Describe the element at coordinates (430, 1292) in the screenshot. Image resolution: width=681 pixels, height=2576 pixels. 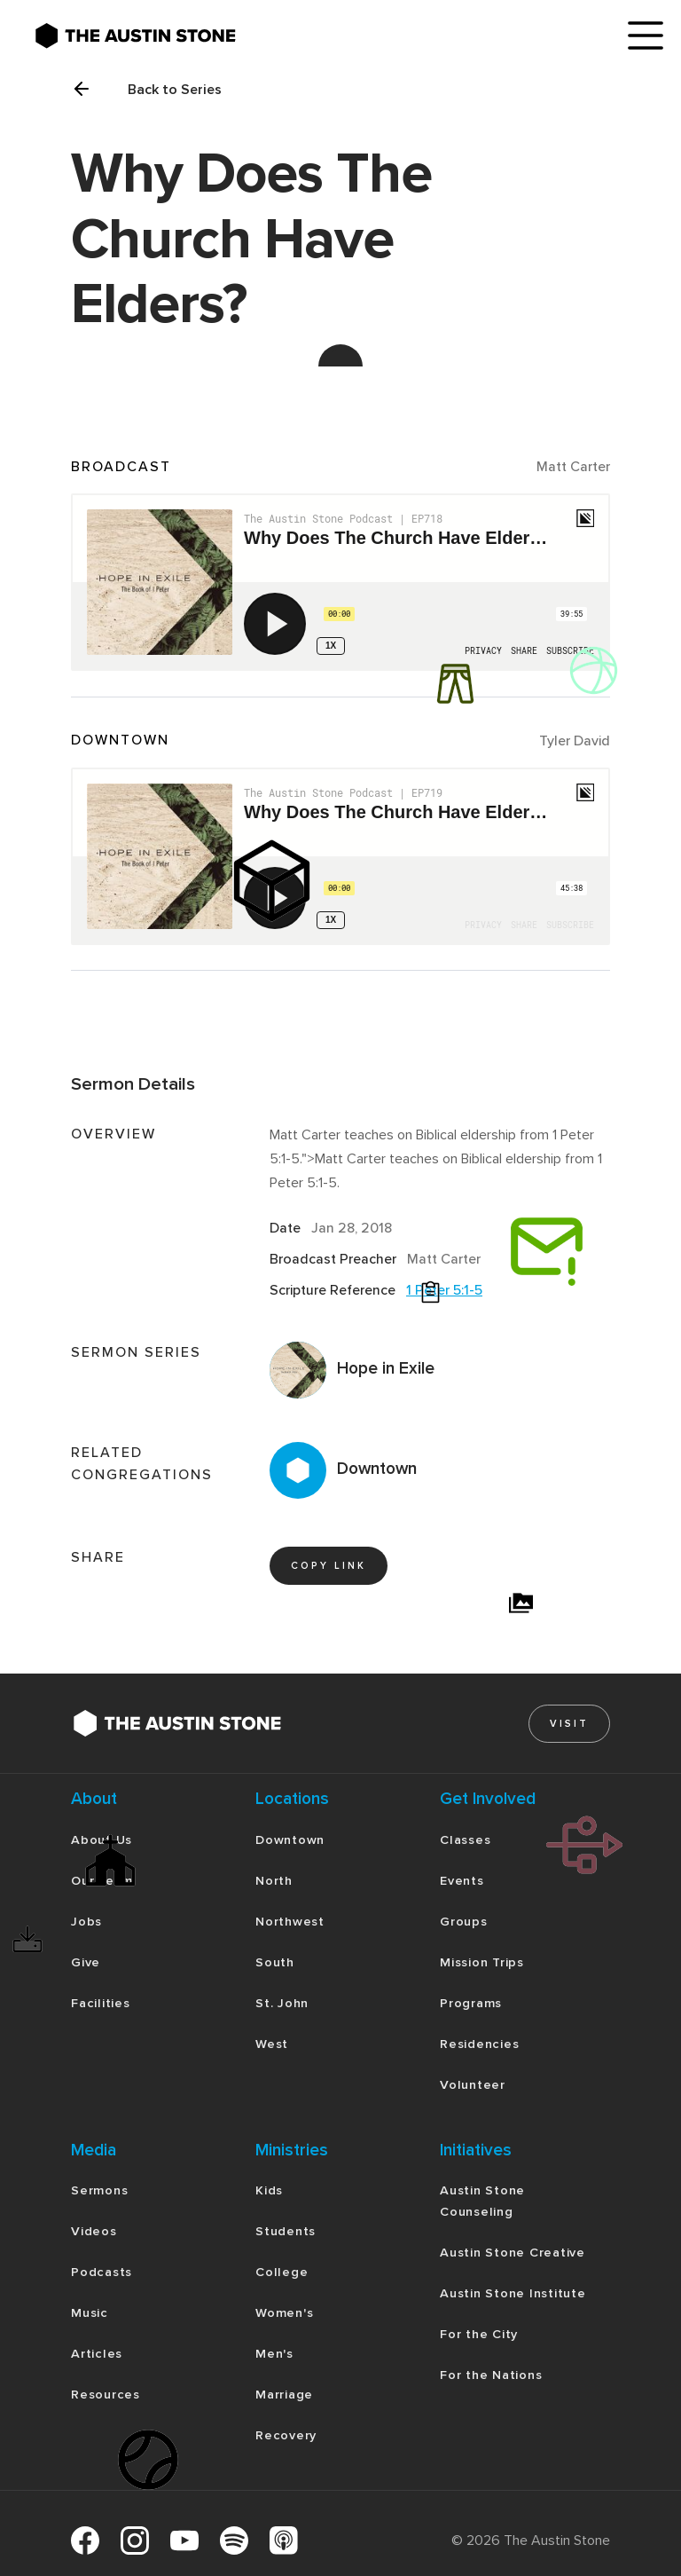
I see `view clipboard contents` at that location.